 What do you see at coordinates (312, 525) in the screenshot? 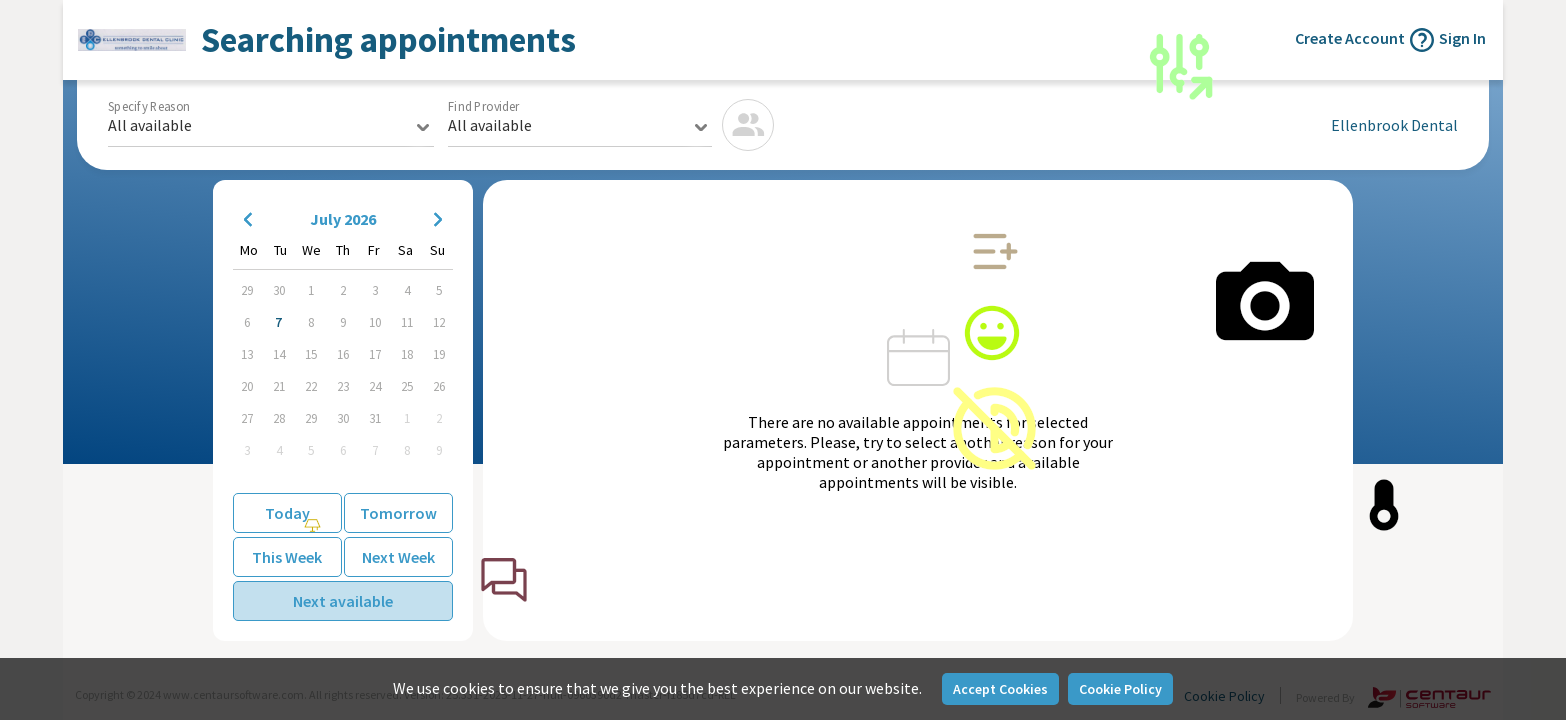
I see `toggle desk lamp or reading light` at bounding box center [312, 525].